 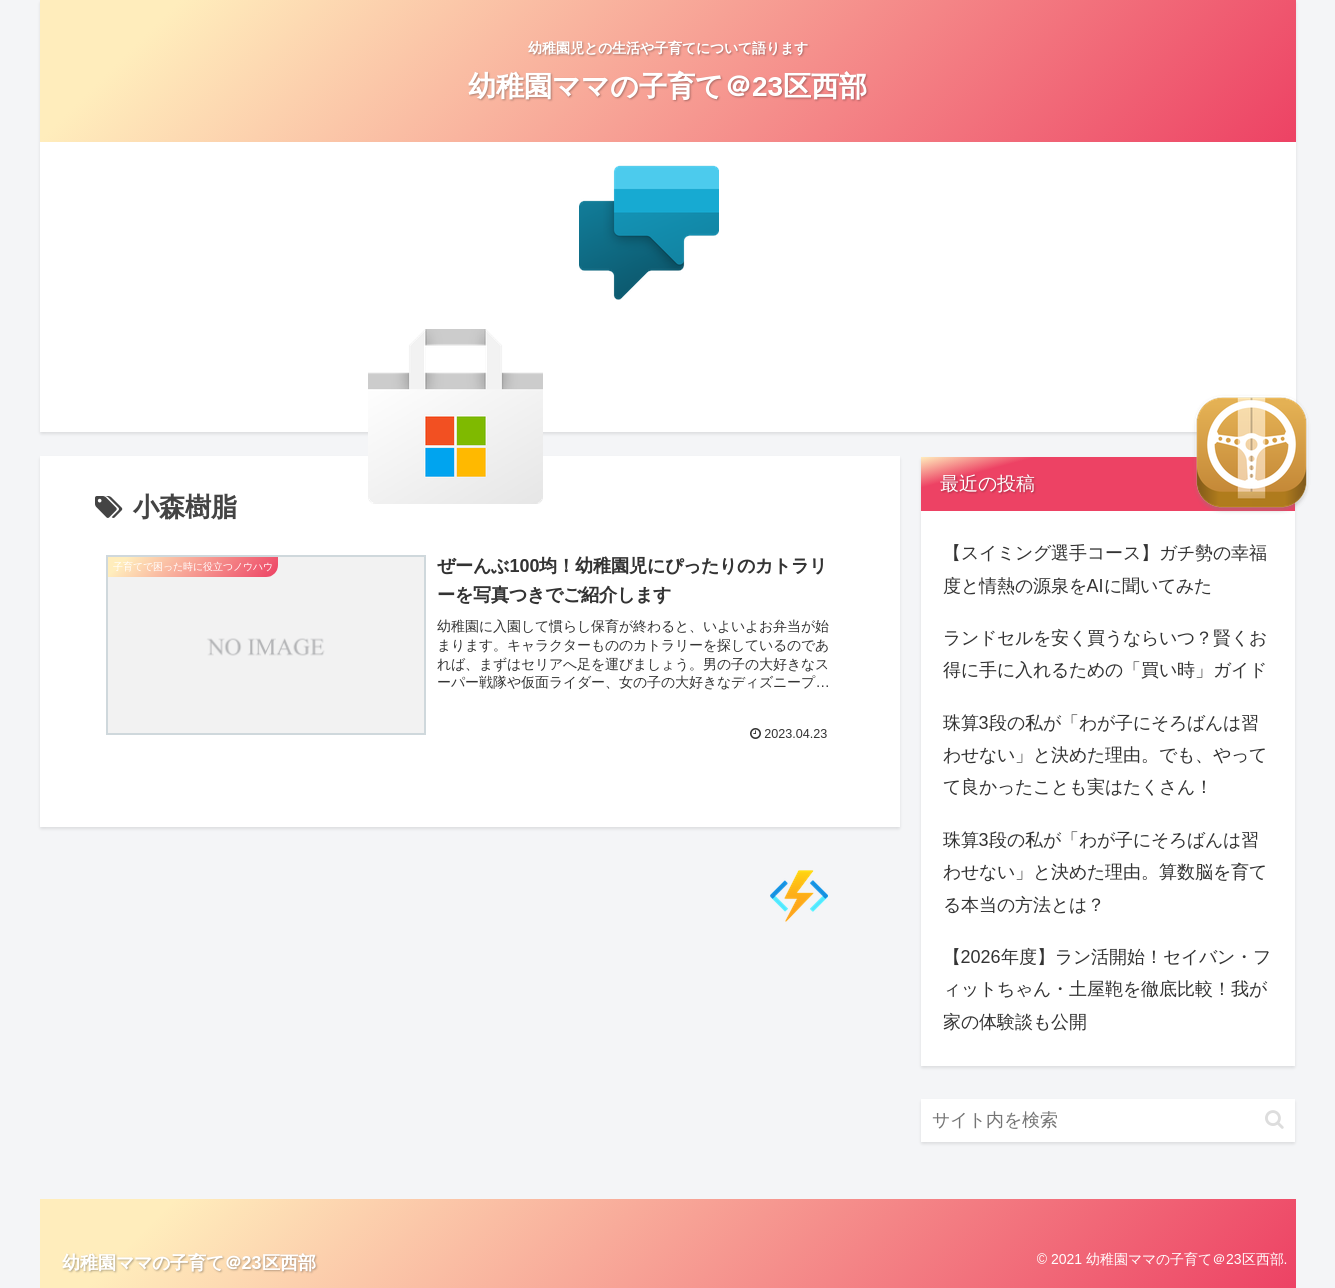 I want to click on open the Microsoft Store app, so click(x=455, y=416).